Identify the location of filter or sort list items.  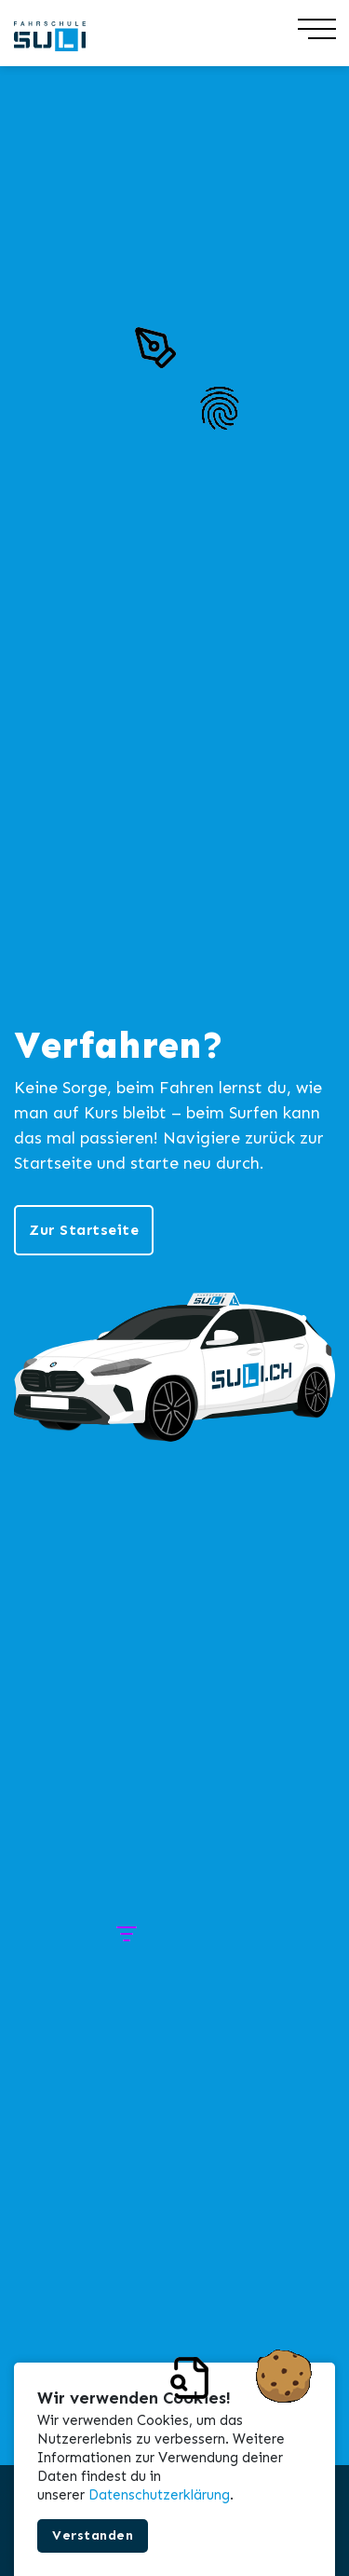
(127, 1934).